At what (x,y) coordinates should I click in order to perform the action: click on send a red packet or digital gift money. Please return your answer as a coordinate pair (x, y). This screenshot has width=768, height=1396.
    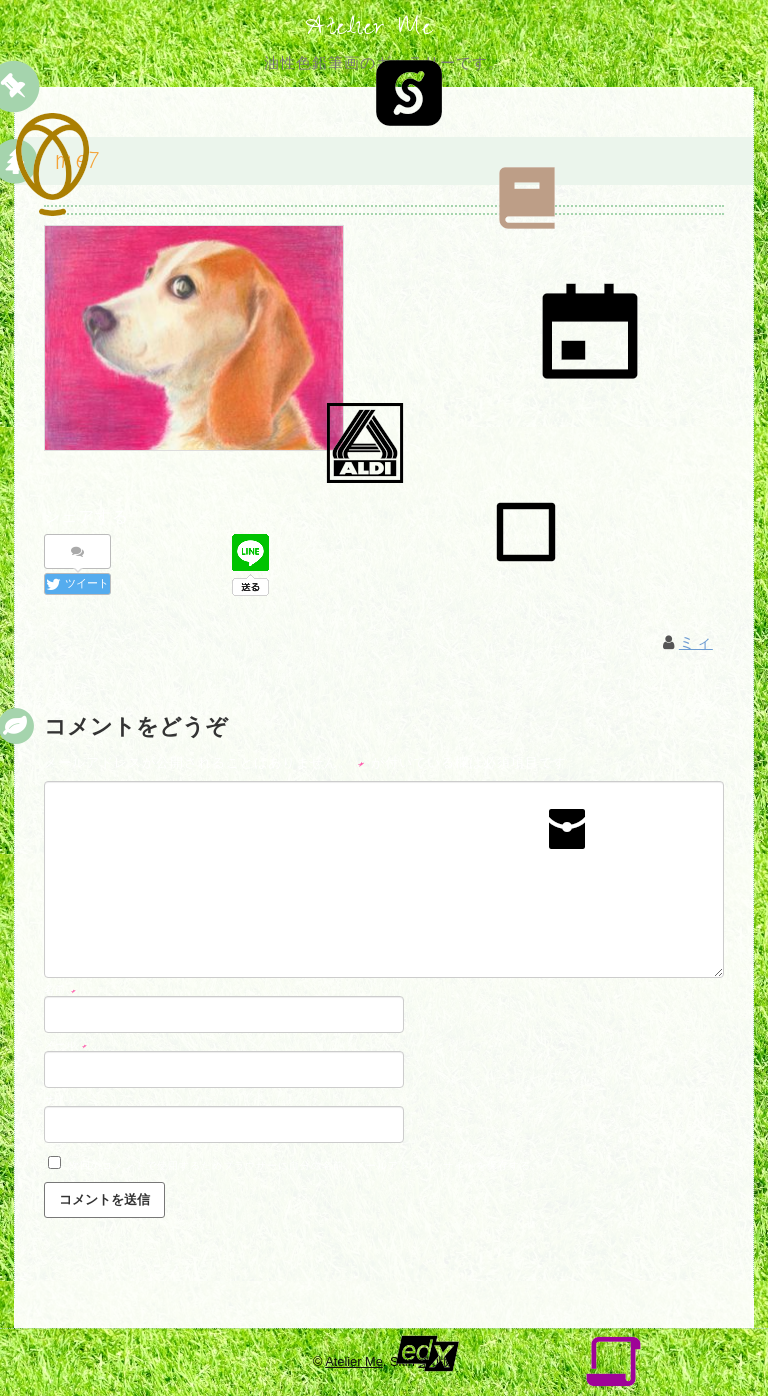
    Looking at the image, I should click on (567, 829).